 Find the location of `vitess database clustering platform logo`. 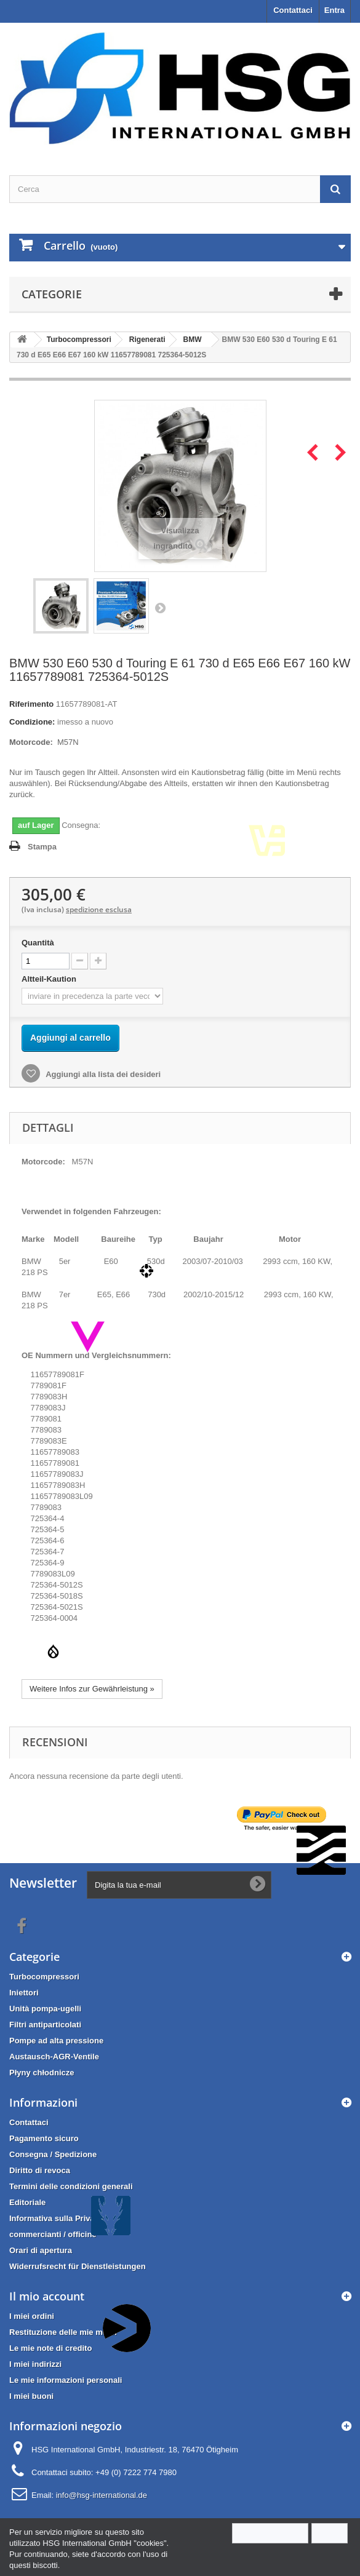

vitess database clustering platform logo is located at coordinates (87, 1337).